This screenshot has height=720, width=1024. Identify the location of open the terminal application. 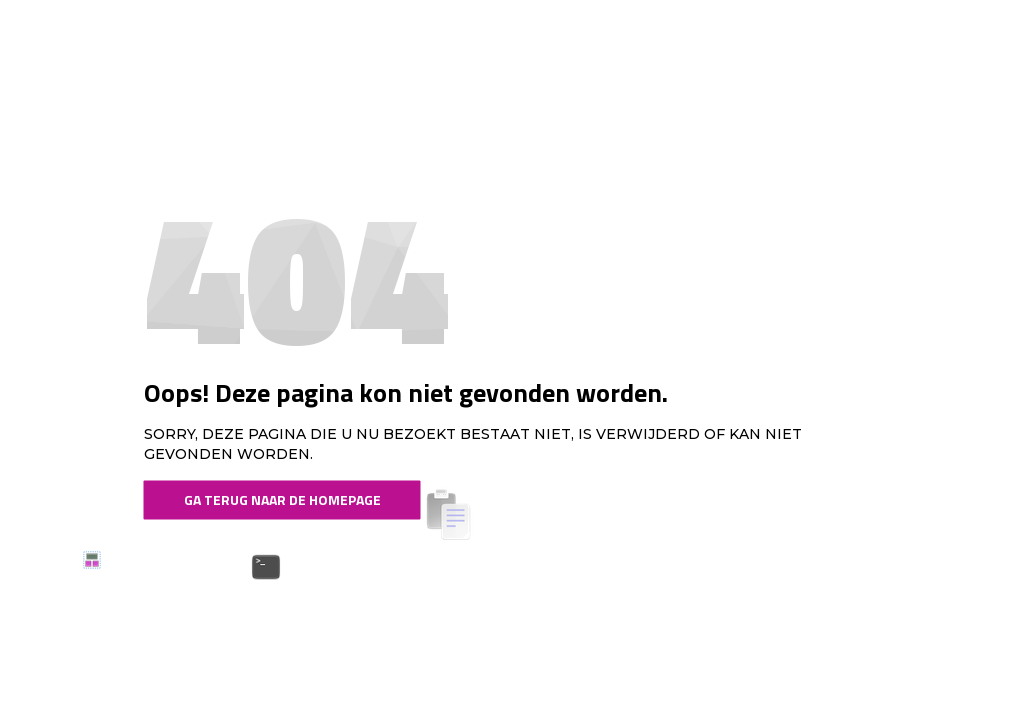
(266, 567).